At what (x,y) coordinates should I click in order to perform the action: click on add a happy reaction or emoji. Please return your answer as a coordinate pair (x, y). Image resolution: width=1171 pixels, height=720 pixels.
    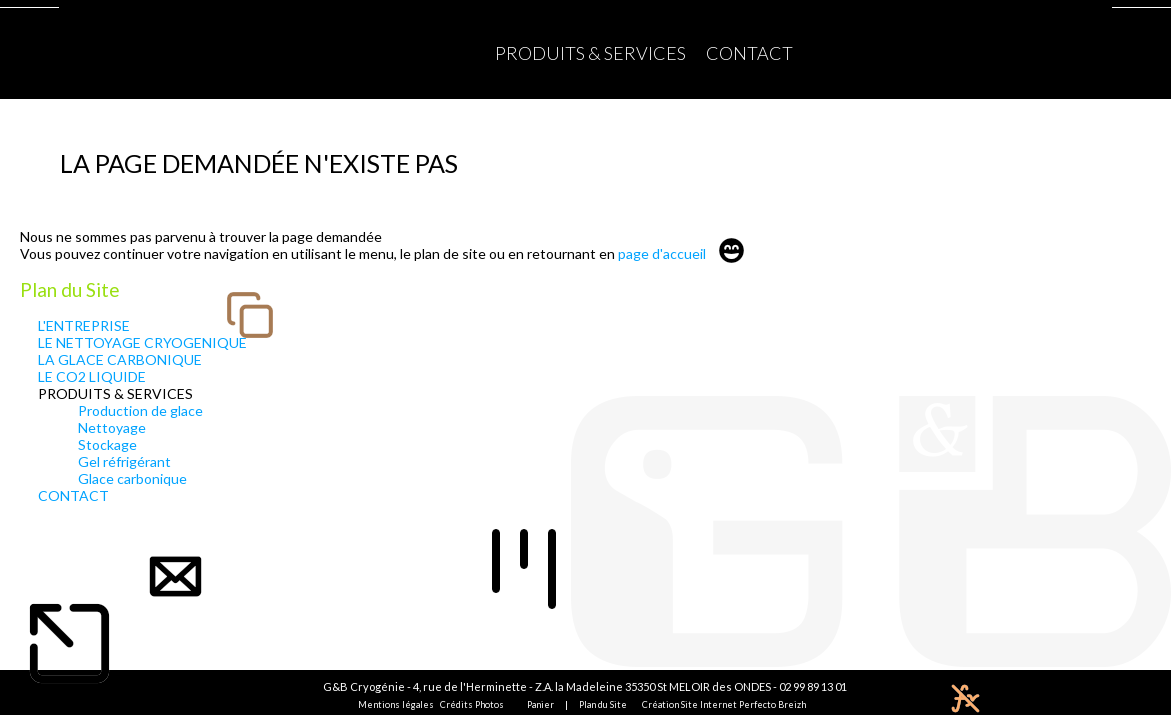
    Looking at the image, I should click on (731, 250).